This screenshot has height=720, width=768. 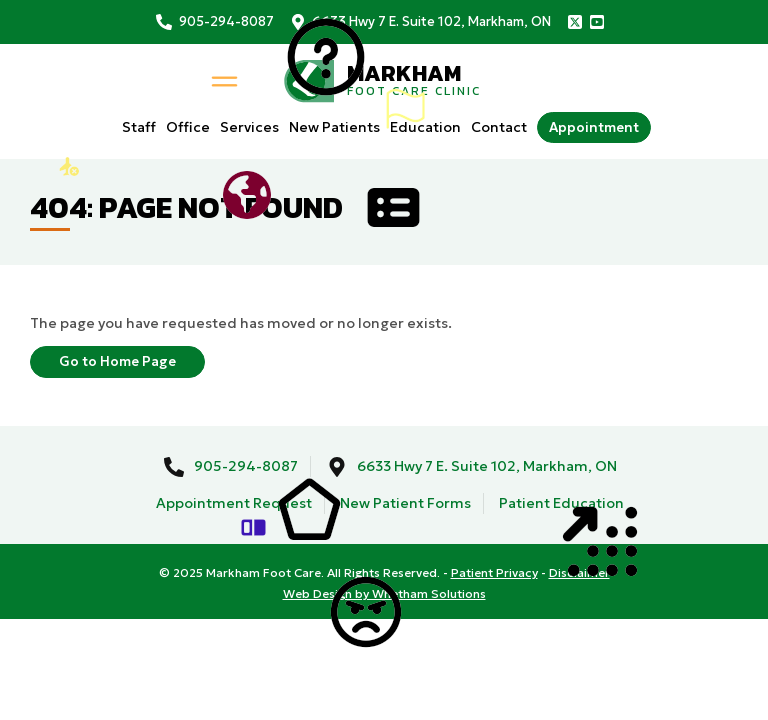 I want to click on view list details or summary, so click(x=393, y=207).